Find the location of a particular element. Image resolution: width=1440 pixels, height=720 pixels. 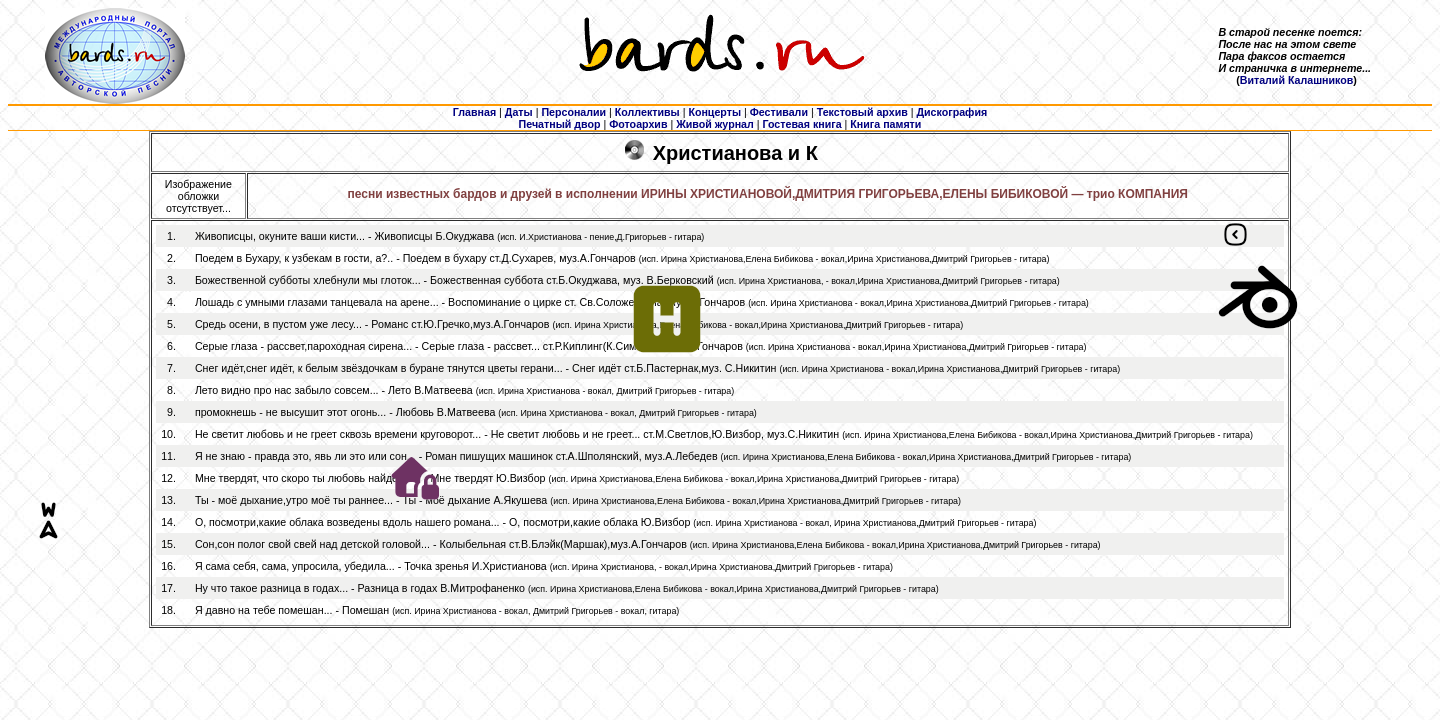

open blender 3d modeling software is located at coordinates (1258, 297).